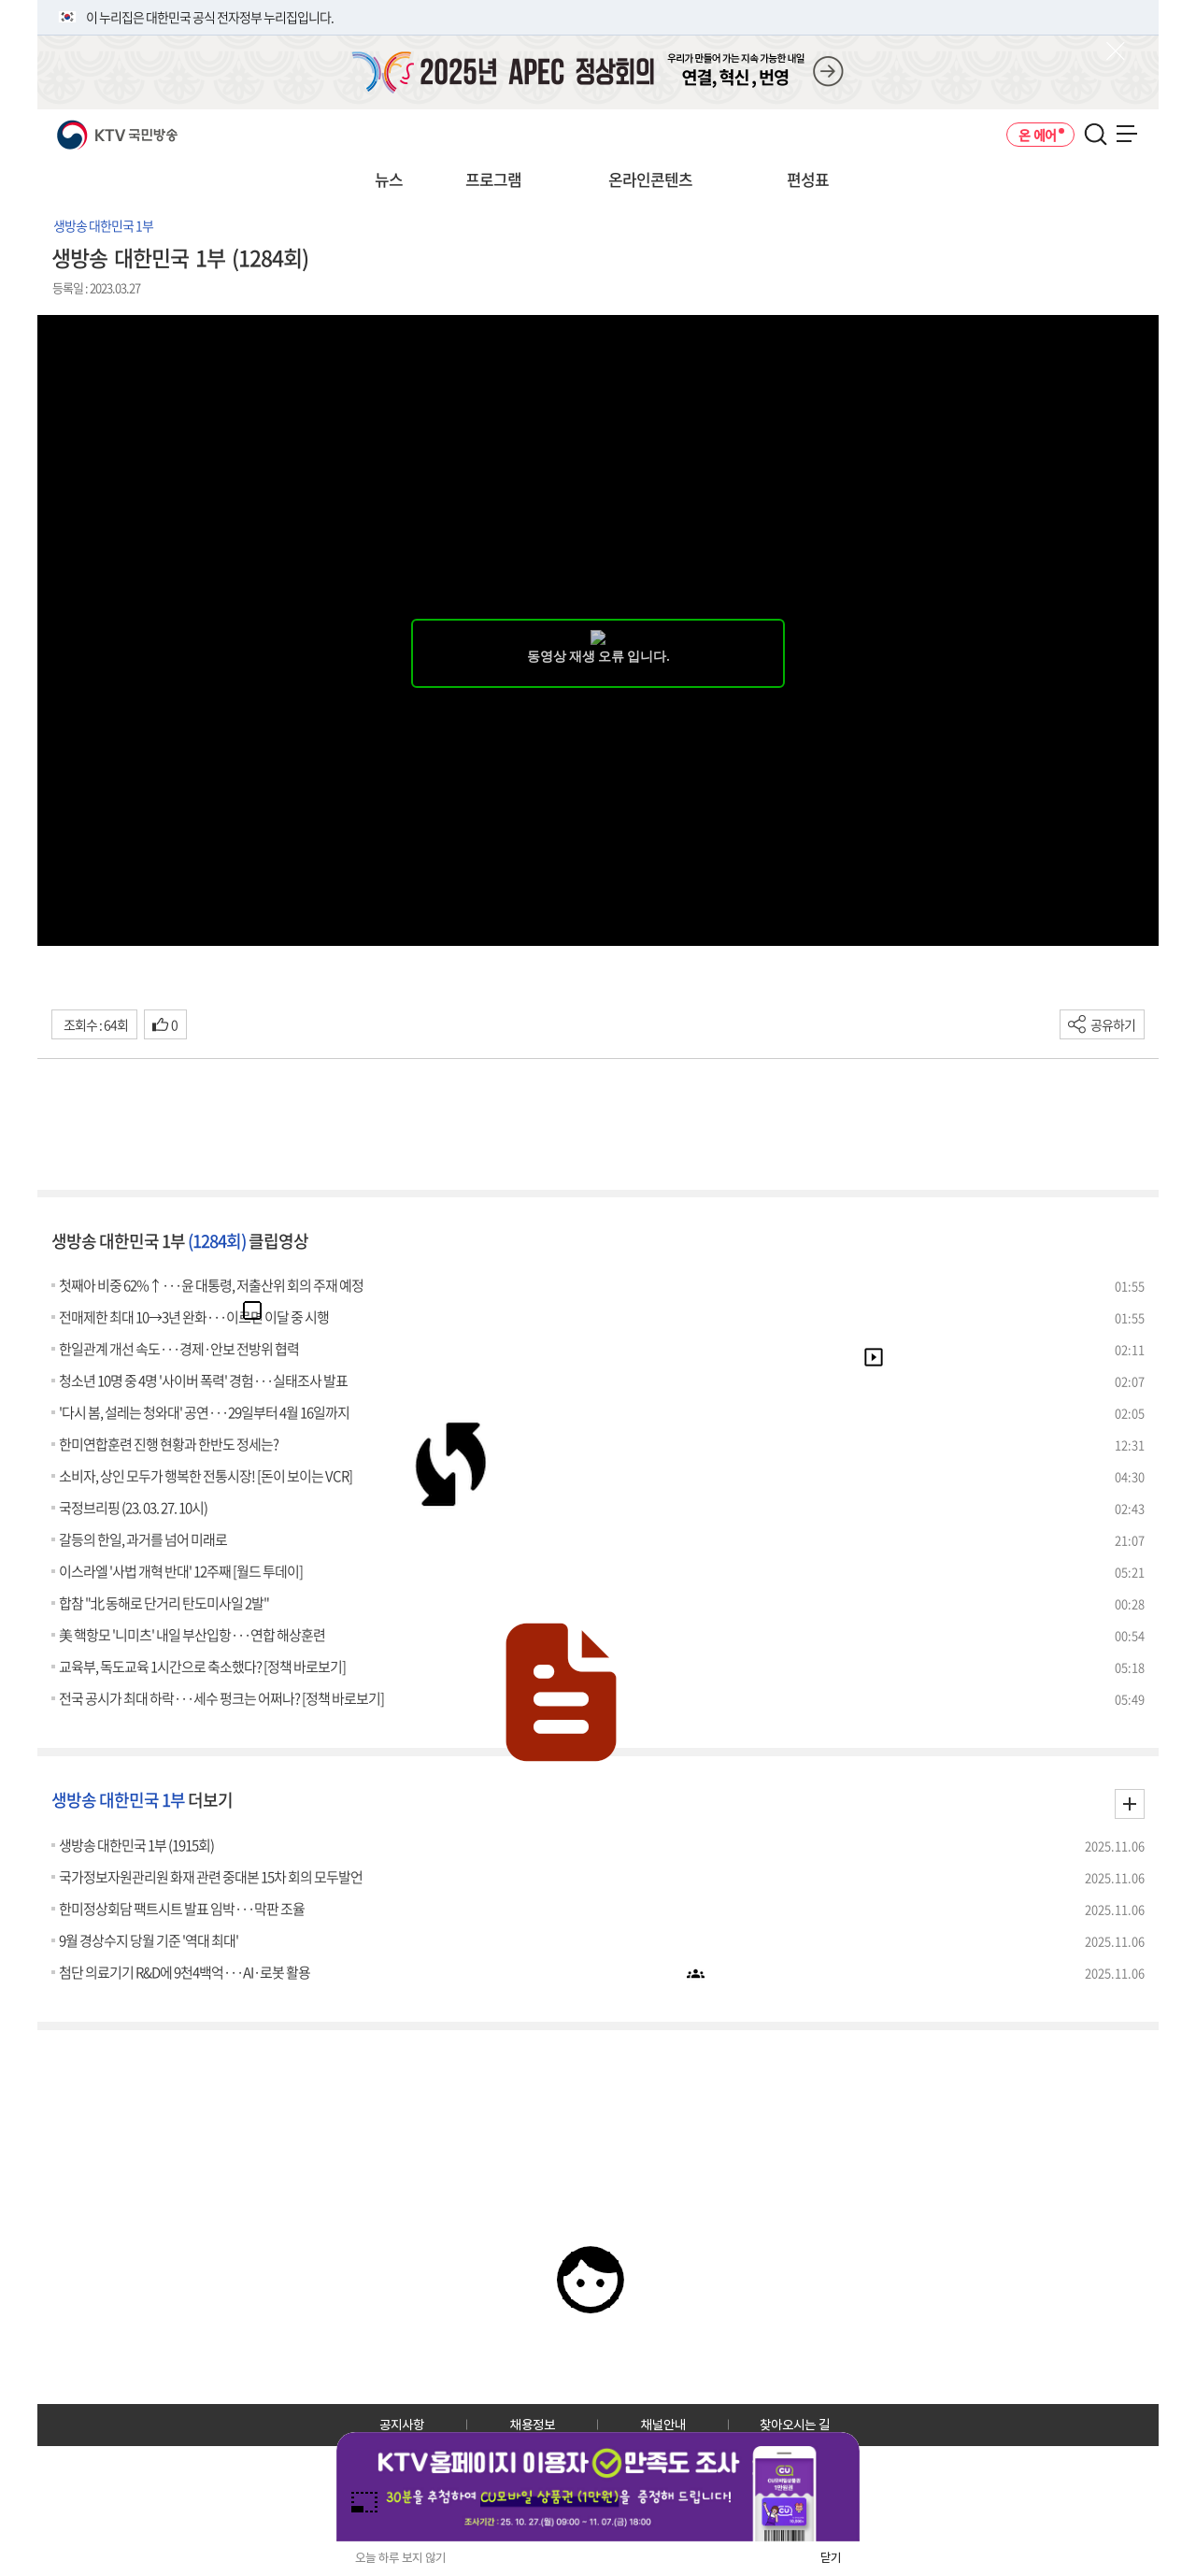 The width and height of the screenshot is (1196, 2576). Describe the element at coordinates (450, 1464) in the screenshot. I see `initiate wifi protected setup (WPS) connection` at that location.